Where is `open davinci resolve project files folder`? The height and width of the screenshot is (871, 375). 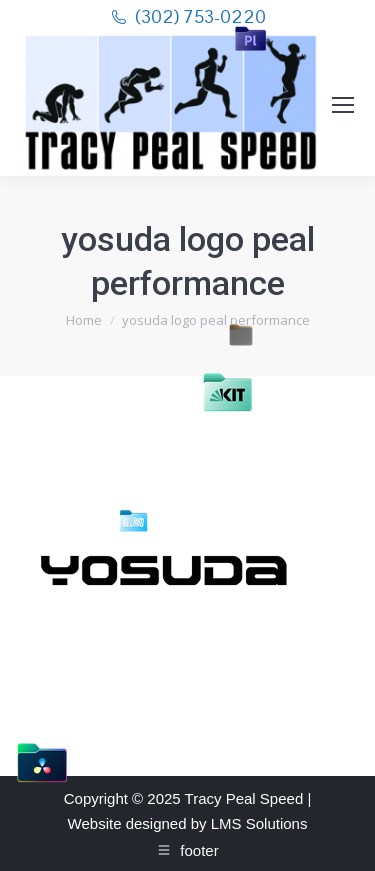 open davinci resolve project files folder is located at coordinates (42, 764).